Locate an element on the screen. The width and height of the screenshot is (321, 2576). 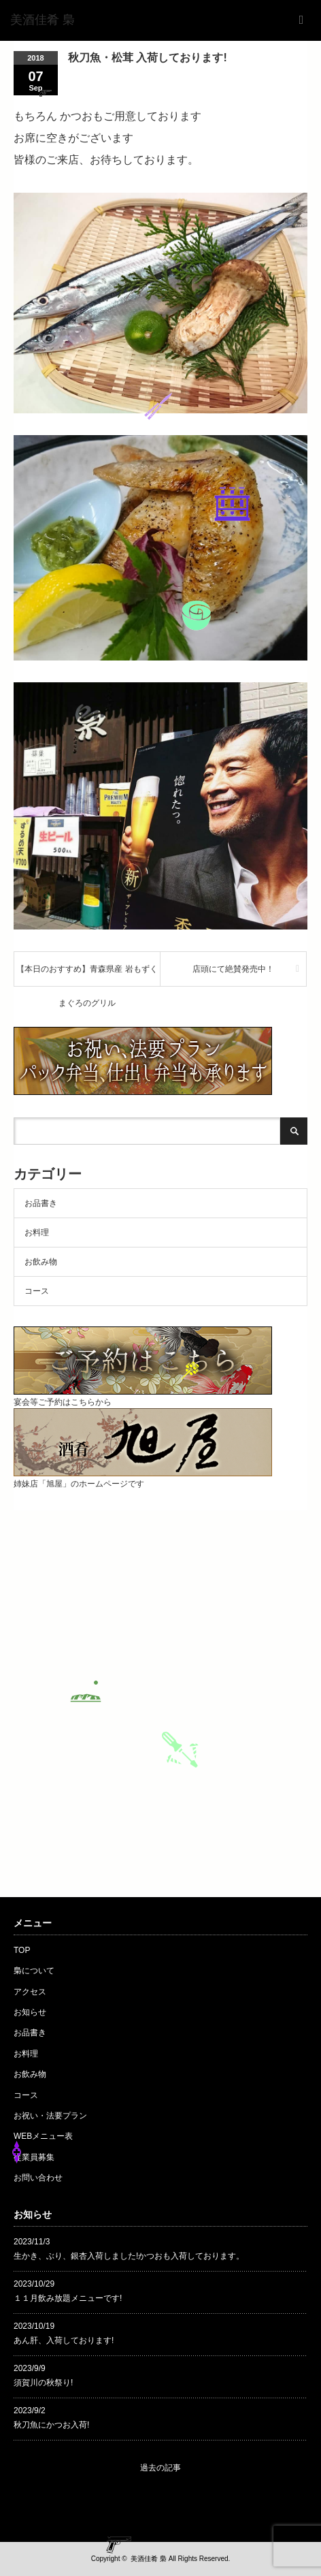
select grenade weapon in inventory is located at coordinates (190, 1371).